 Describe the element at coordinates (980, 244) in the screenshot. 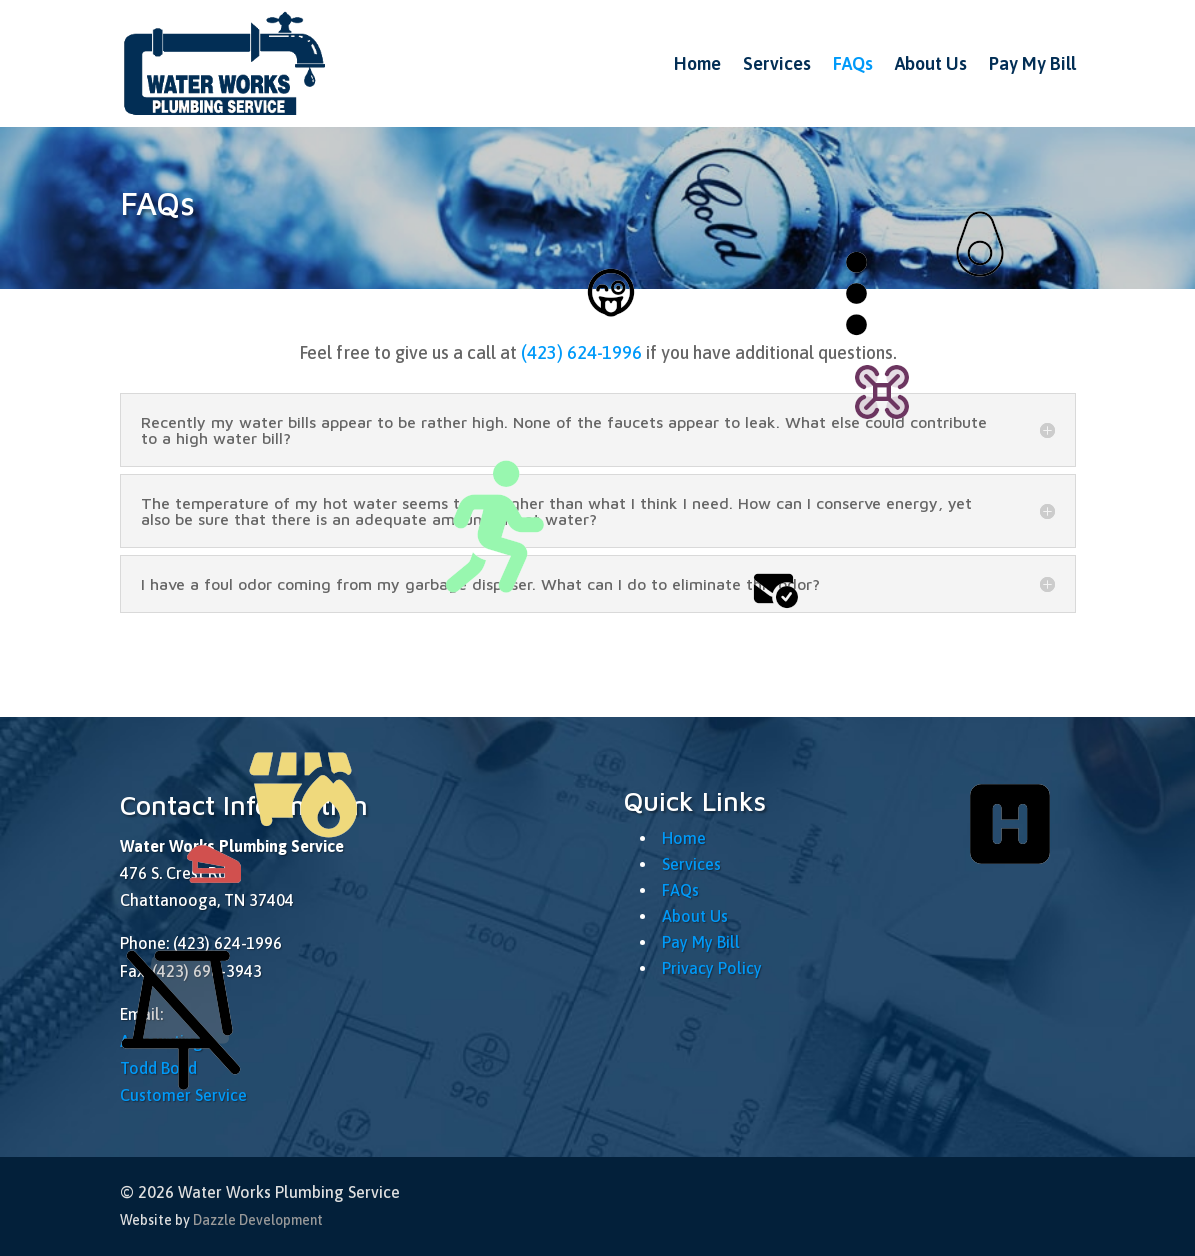

I see `indicates healthy or vegetarian food options` at that location.